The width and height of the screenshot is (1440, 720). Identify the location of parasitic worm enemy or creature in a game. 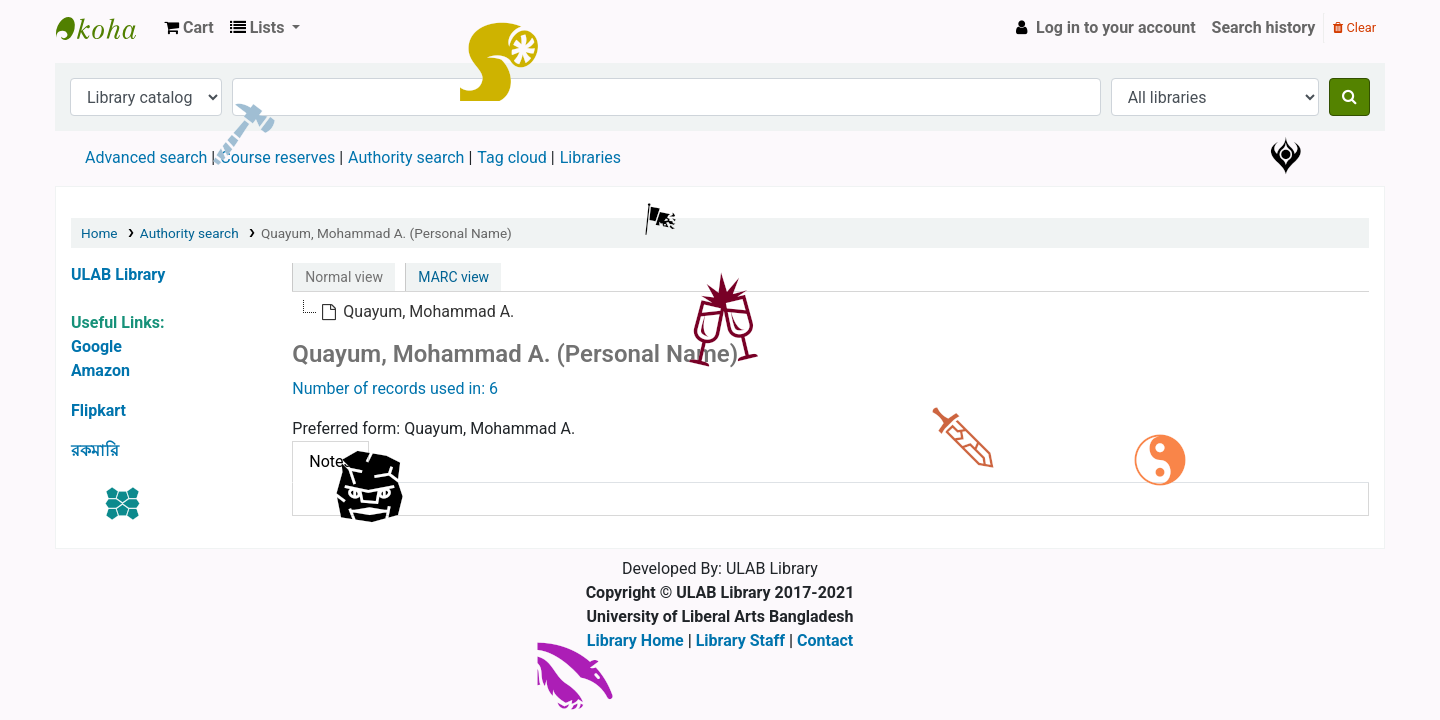
(499, 62).